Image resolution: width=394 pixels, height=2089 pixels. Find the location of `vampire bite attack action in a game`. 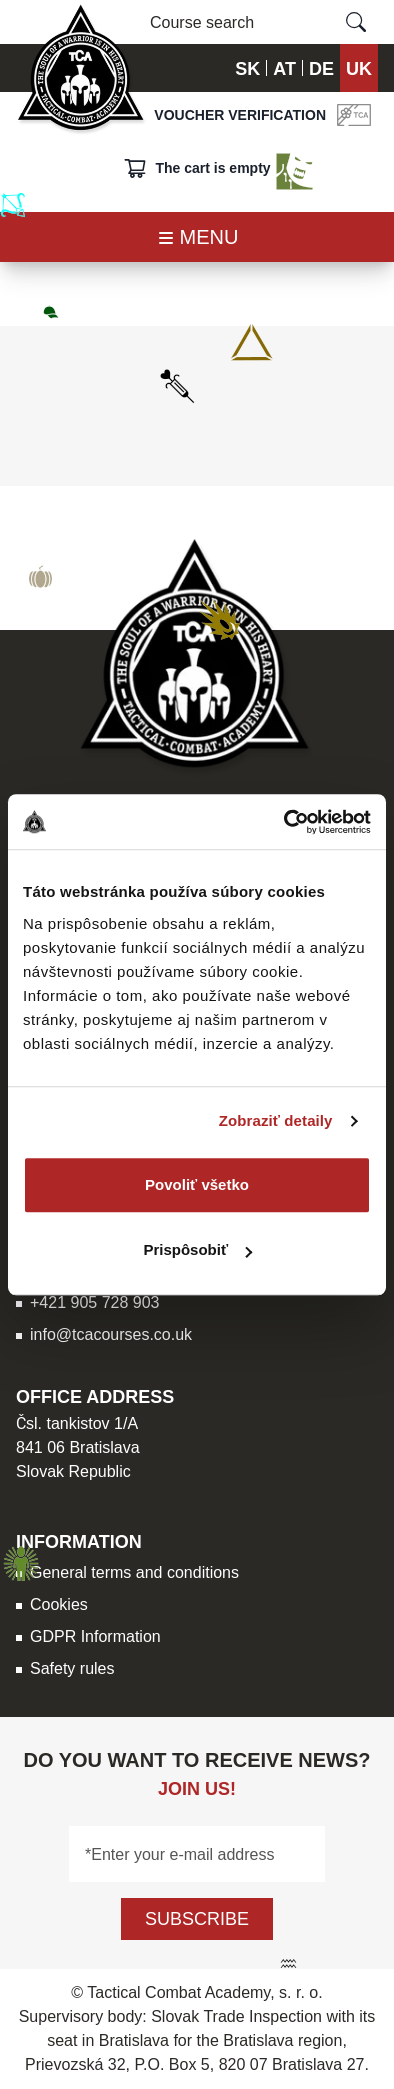

vampire bite attack action in a game is located at coordinates (294, 171).